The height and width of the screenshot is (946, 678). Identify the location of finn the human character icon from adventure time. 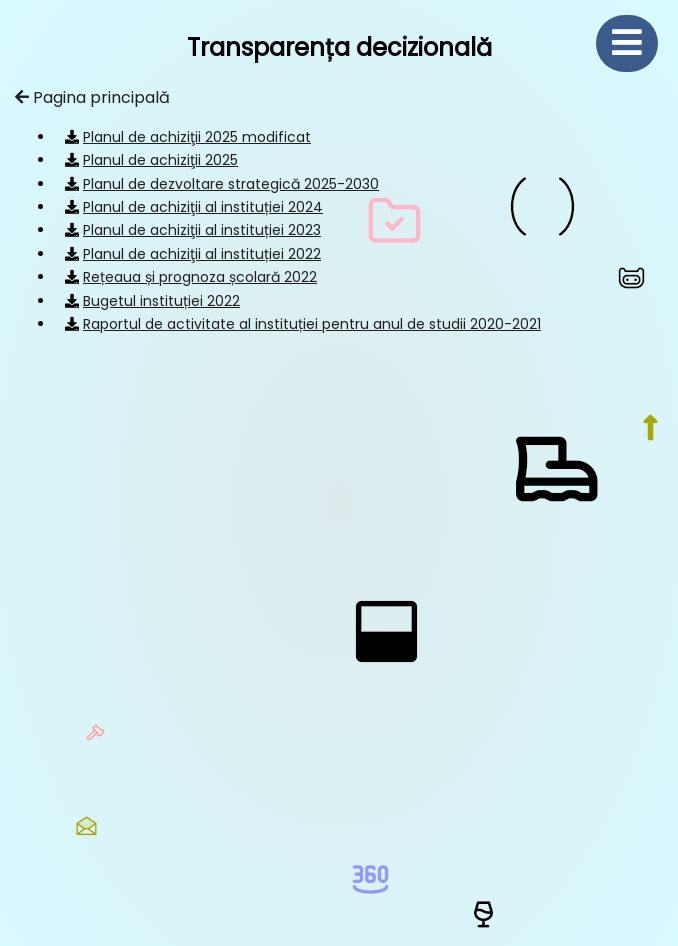
(631, 277).